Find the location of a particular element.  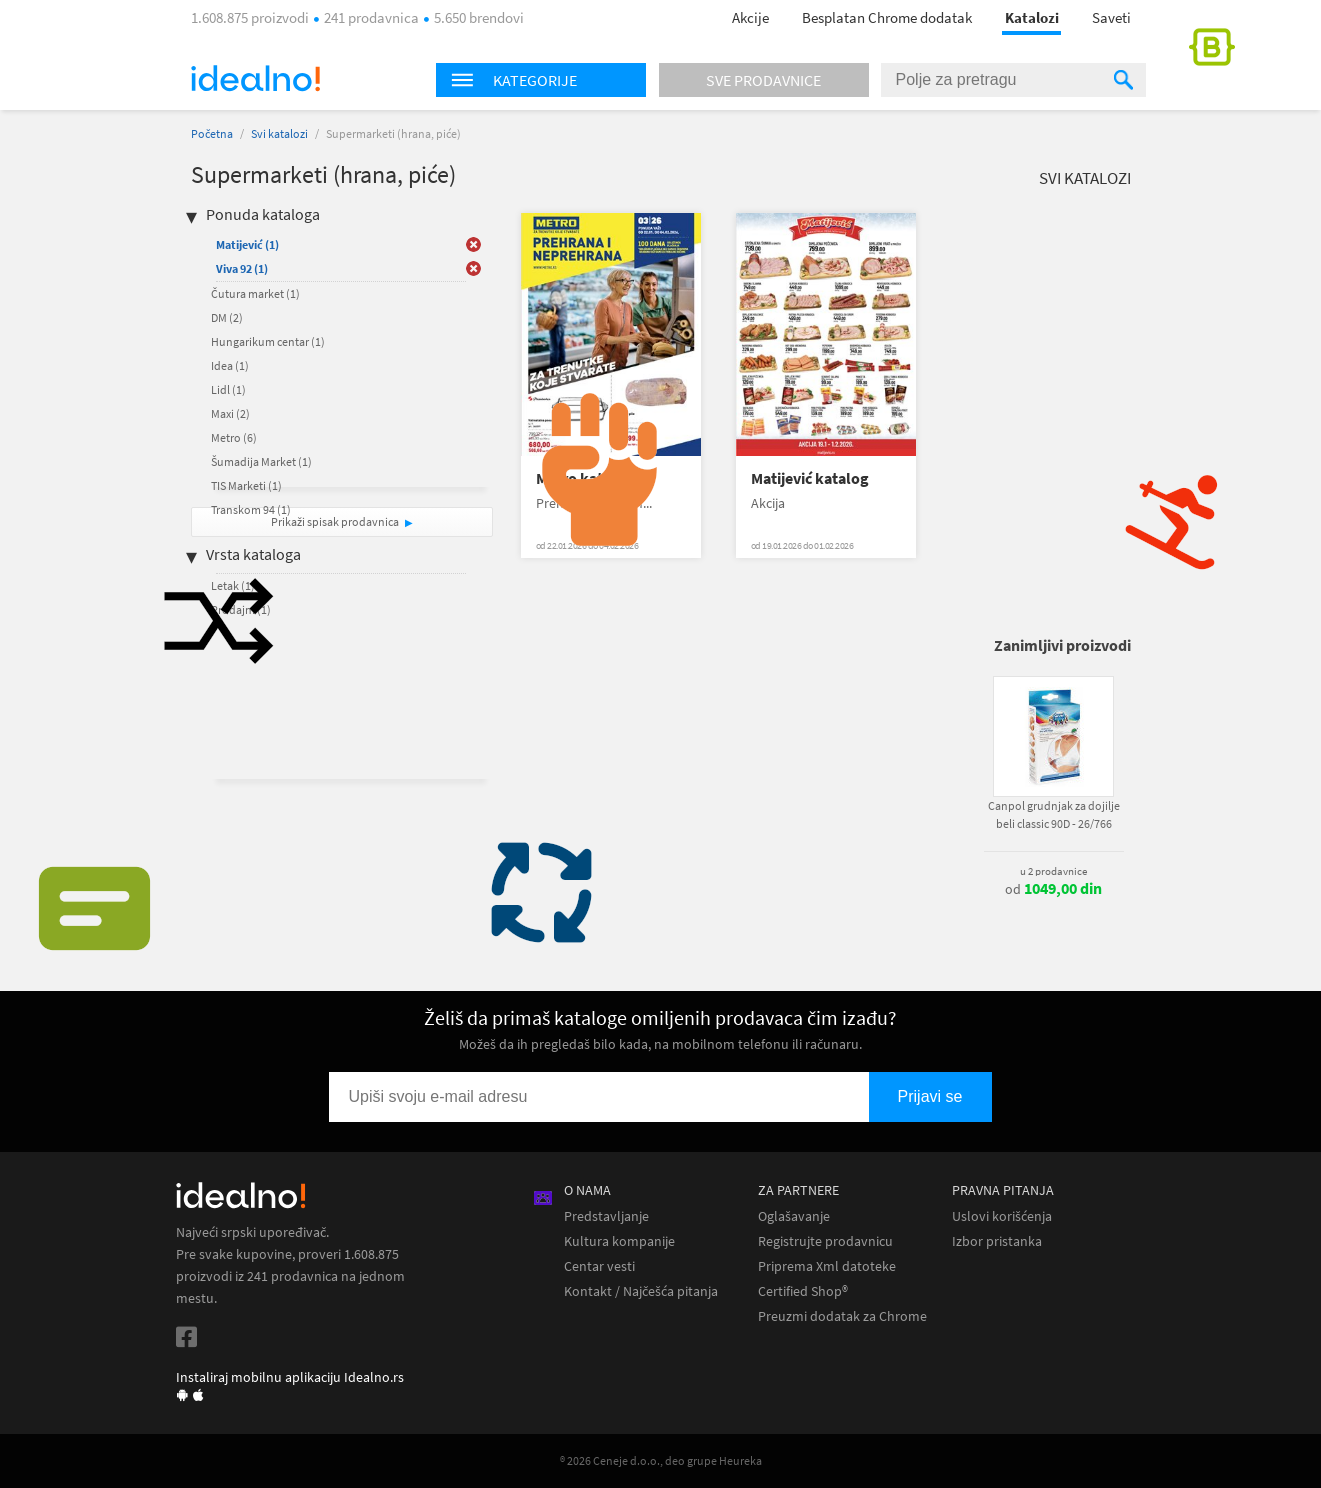

view team or group members is located at coordinates (543, 1198).